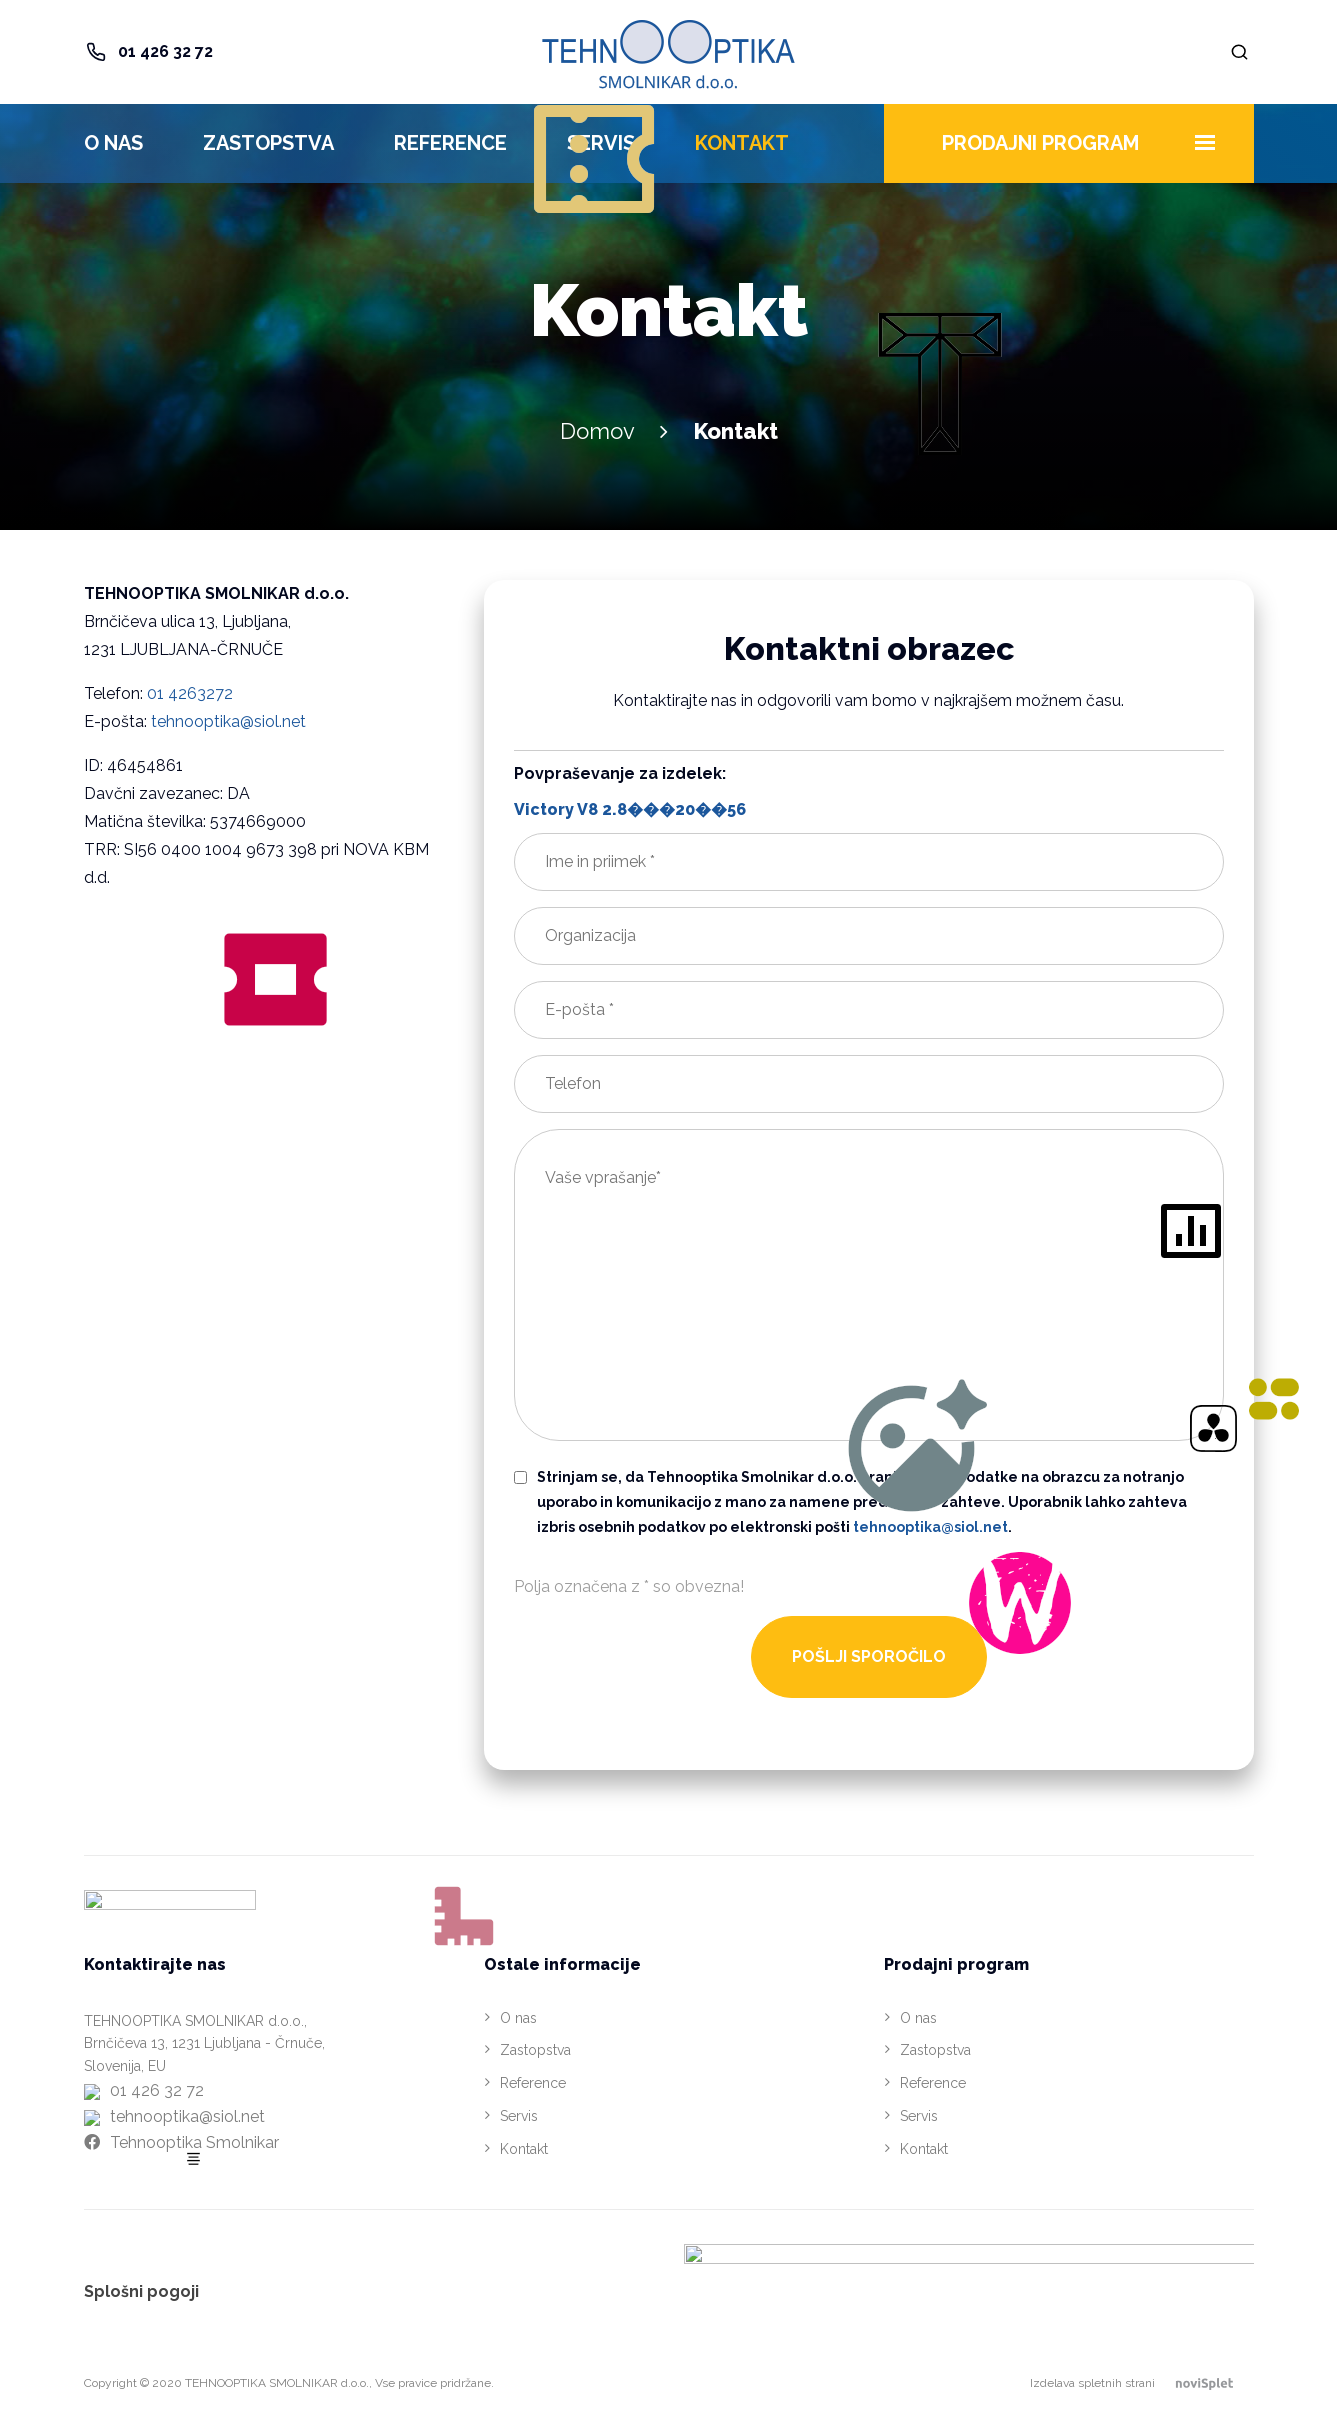 This screenshot has height=2429, width=1337. Describe the element at coordinates (1020, 1603) in the screenshot. I see `wayland display server protocol logo` at that location.